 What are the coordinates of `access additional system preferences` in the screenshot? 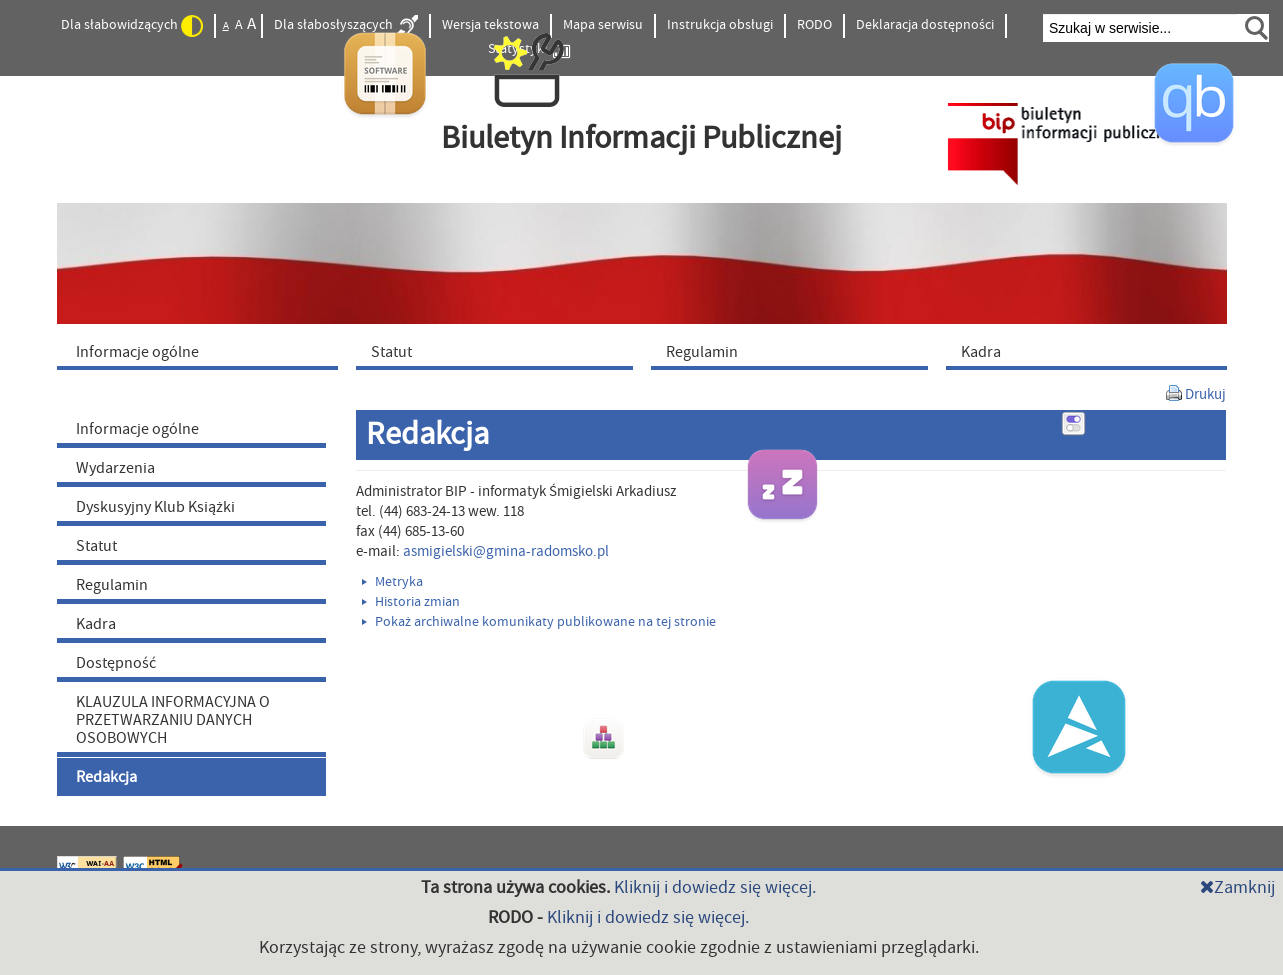 It's located at (527, 70).